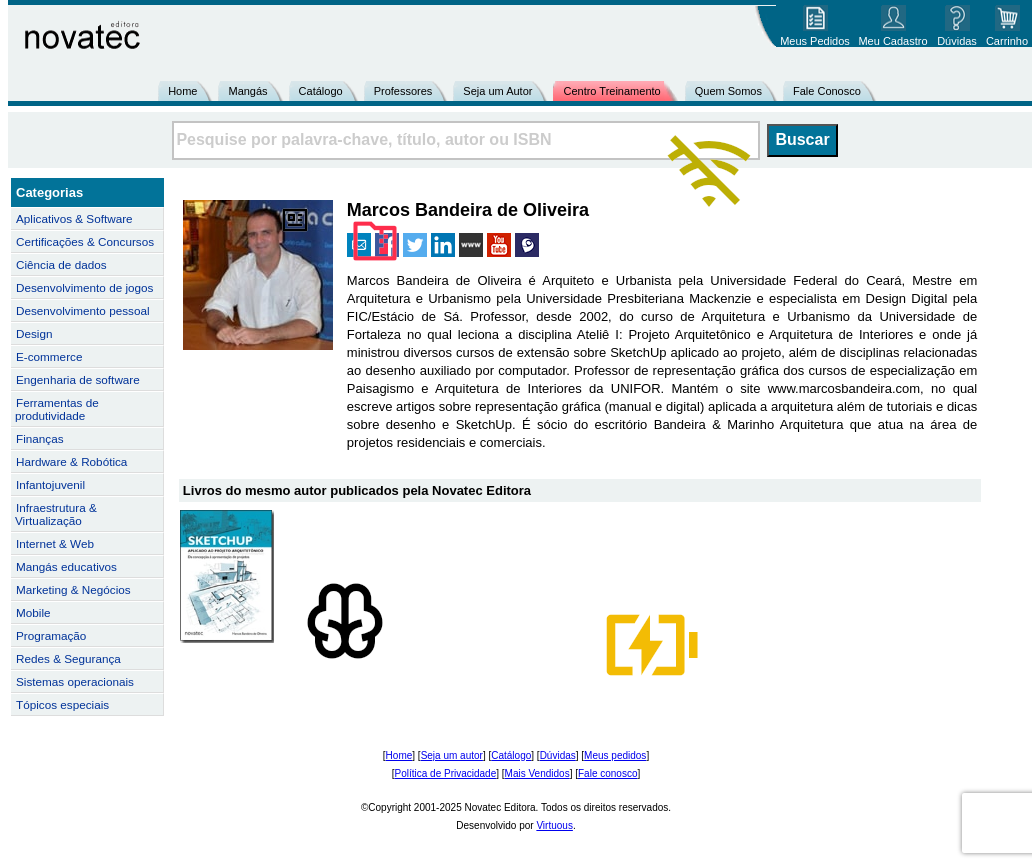 Image resolution: width=1032 pixels, height=867 pixels. Describe the element at coordinates (650, 645) in the screenshot. I see `indicates battery is currently charging` at that location.